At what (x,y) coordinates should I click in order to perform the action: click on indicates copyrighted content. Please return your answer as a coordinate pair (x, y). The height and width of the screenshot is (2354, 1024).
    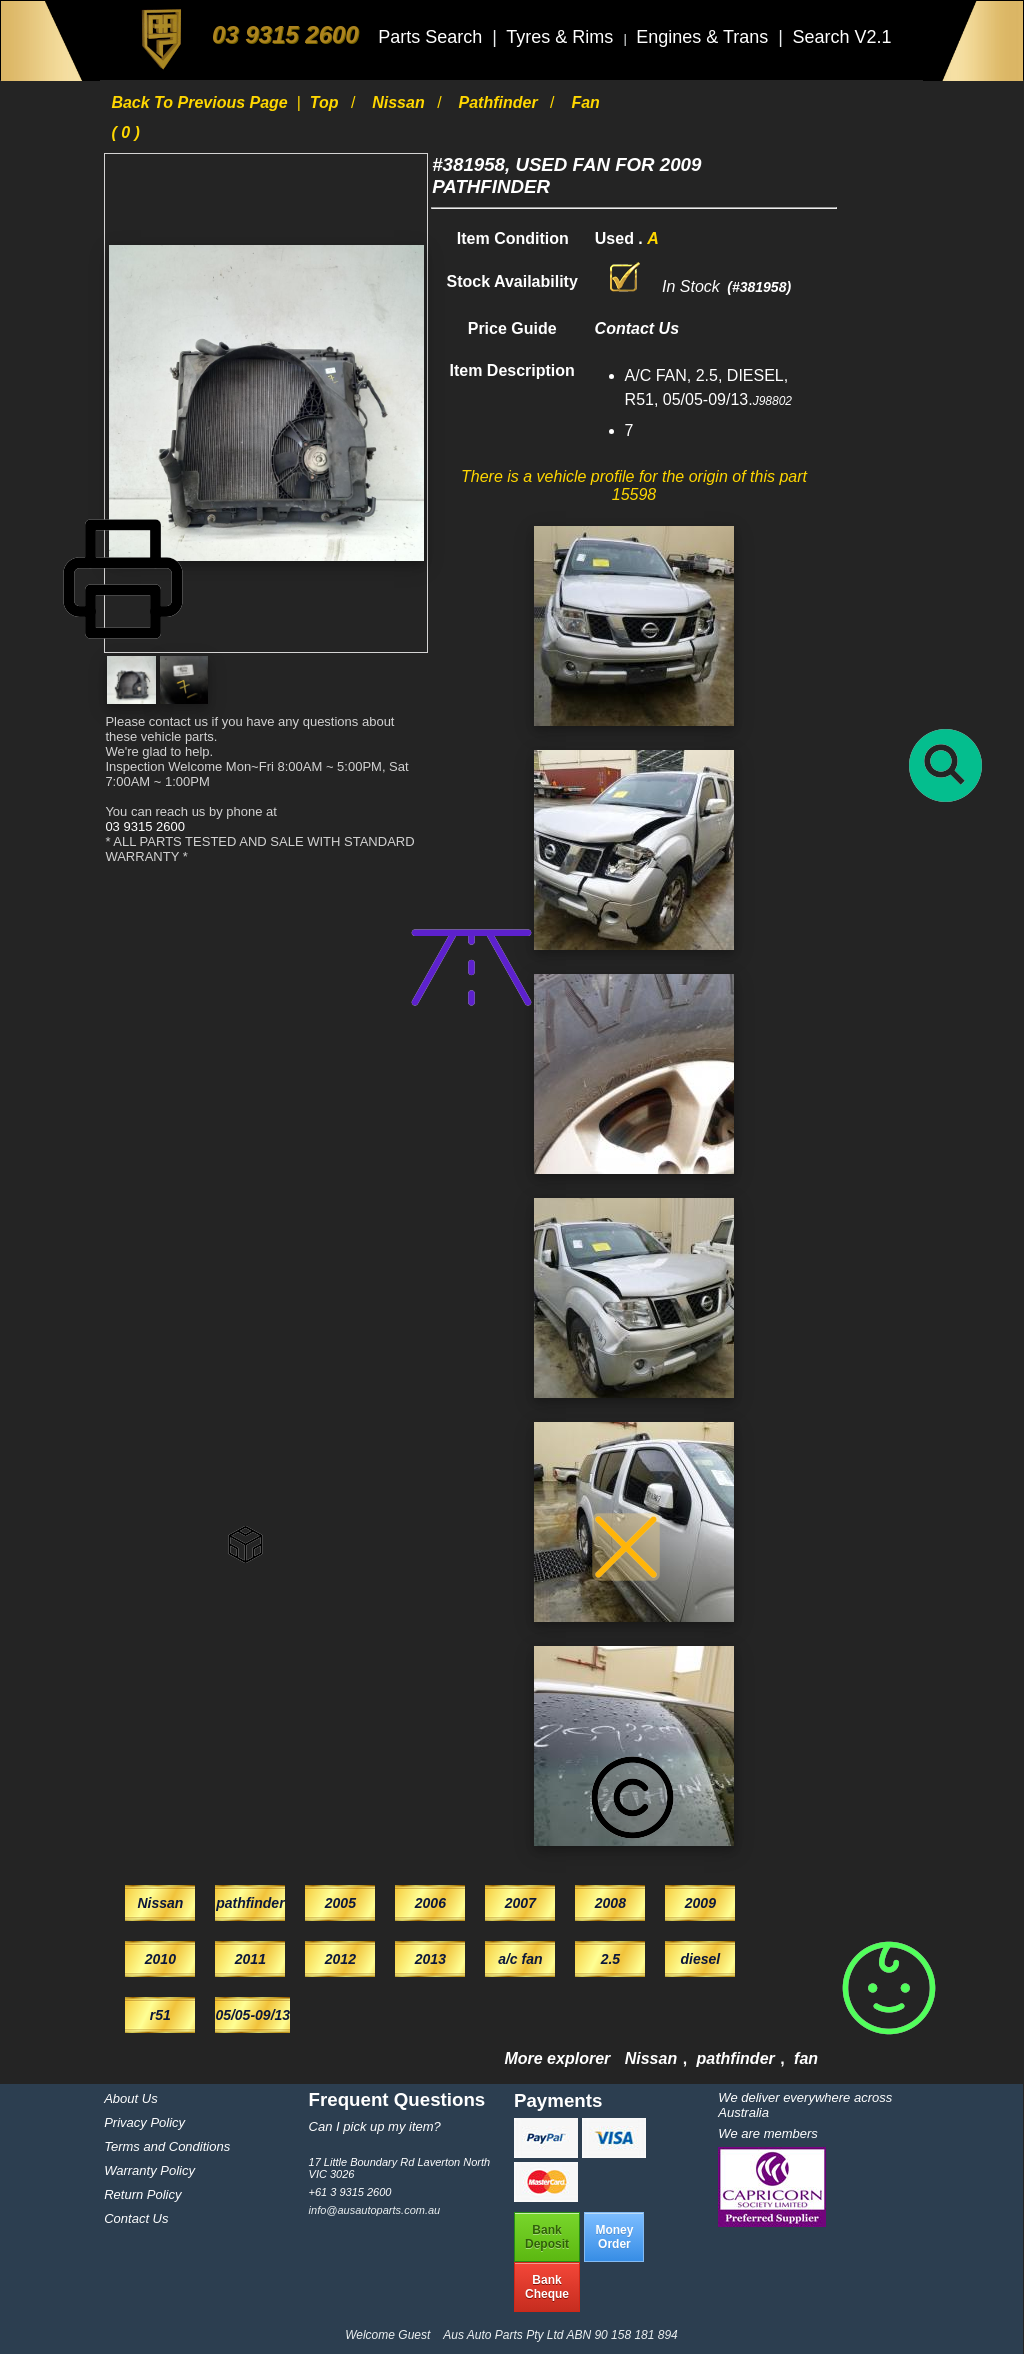
    Looking at the image, I should click on (632, 1797).